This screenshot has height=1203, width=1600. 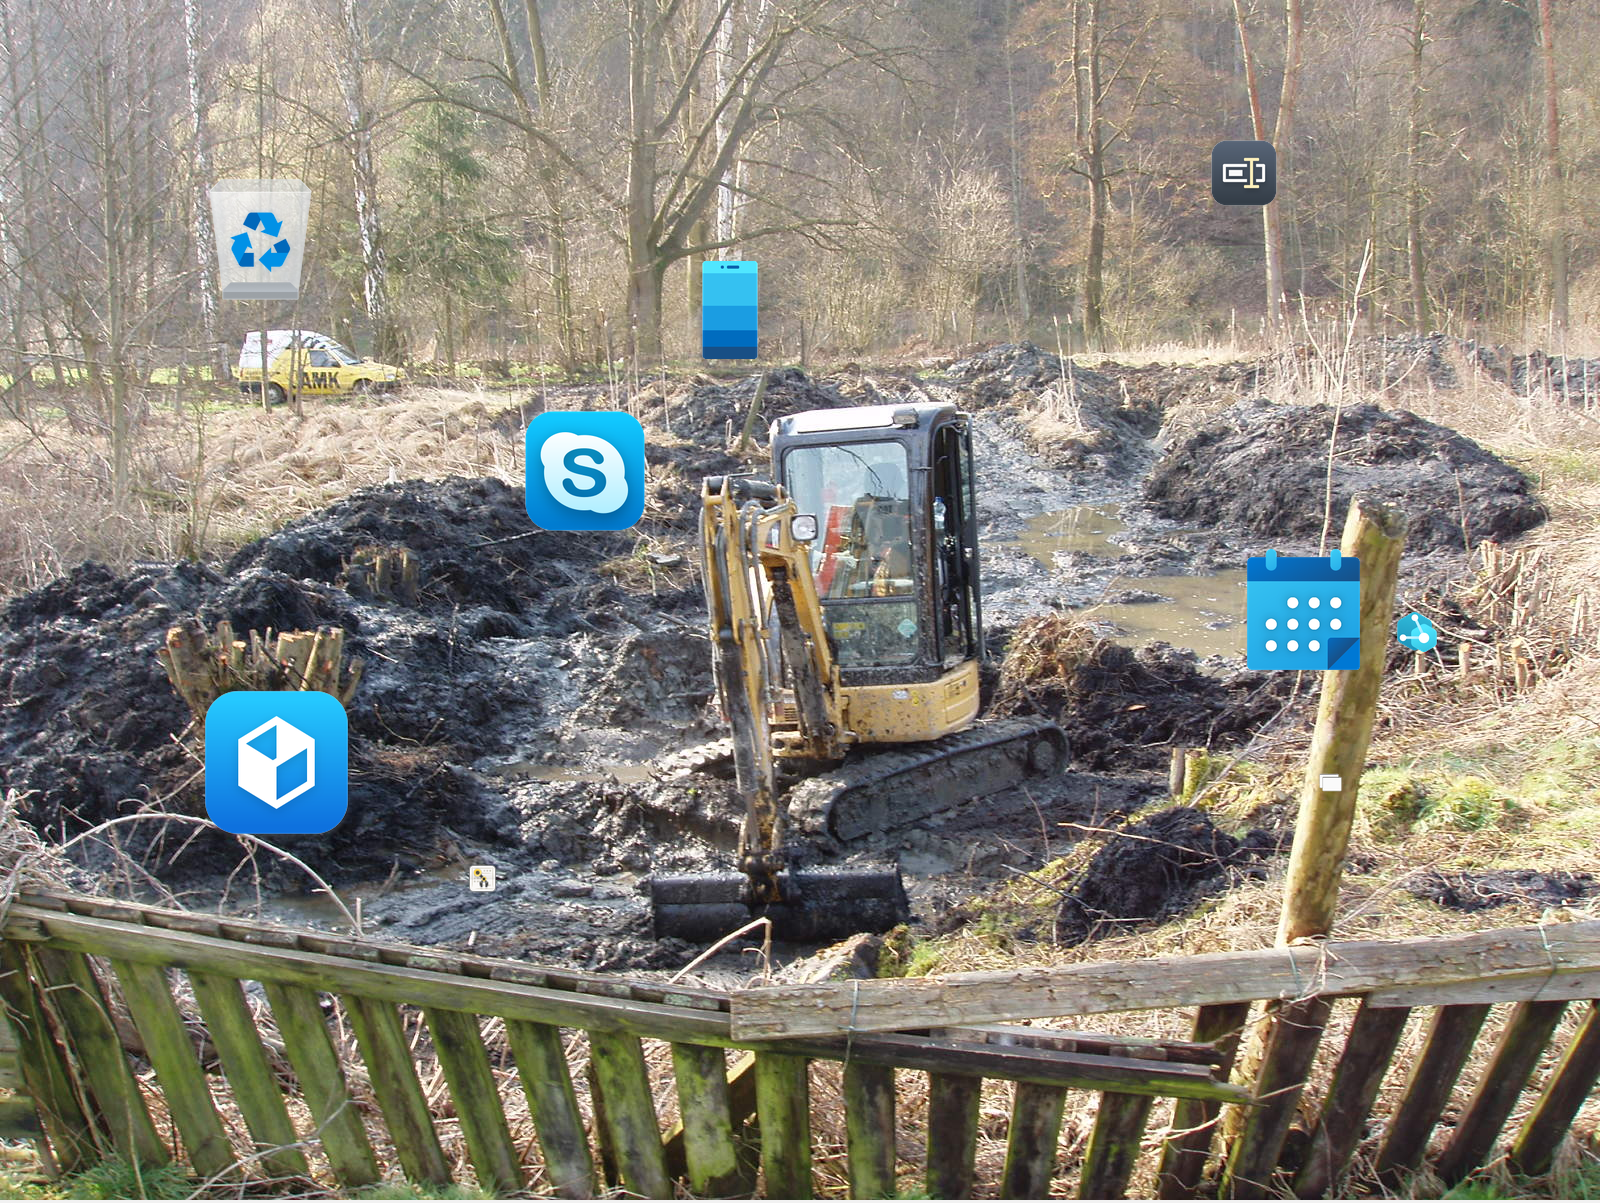 I want to click on arrange windows in cascade view, so click(x=1330, y=782).